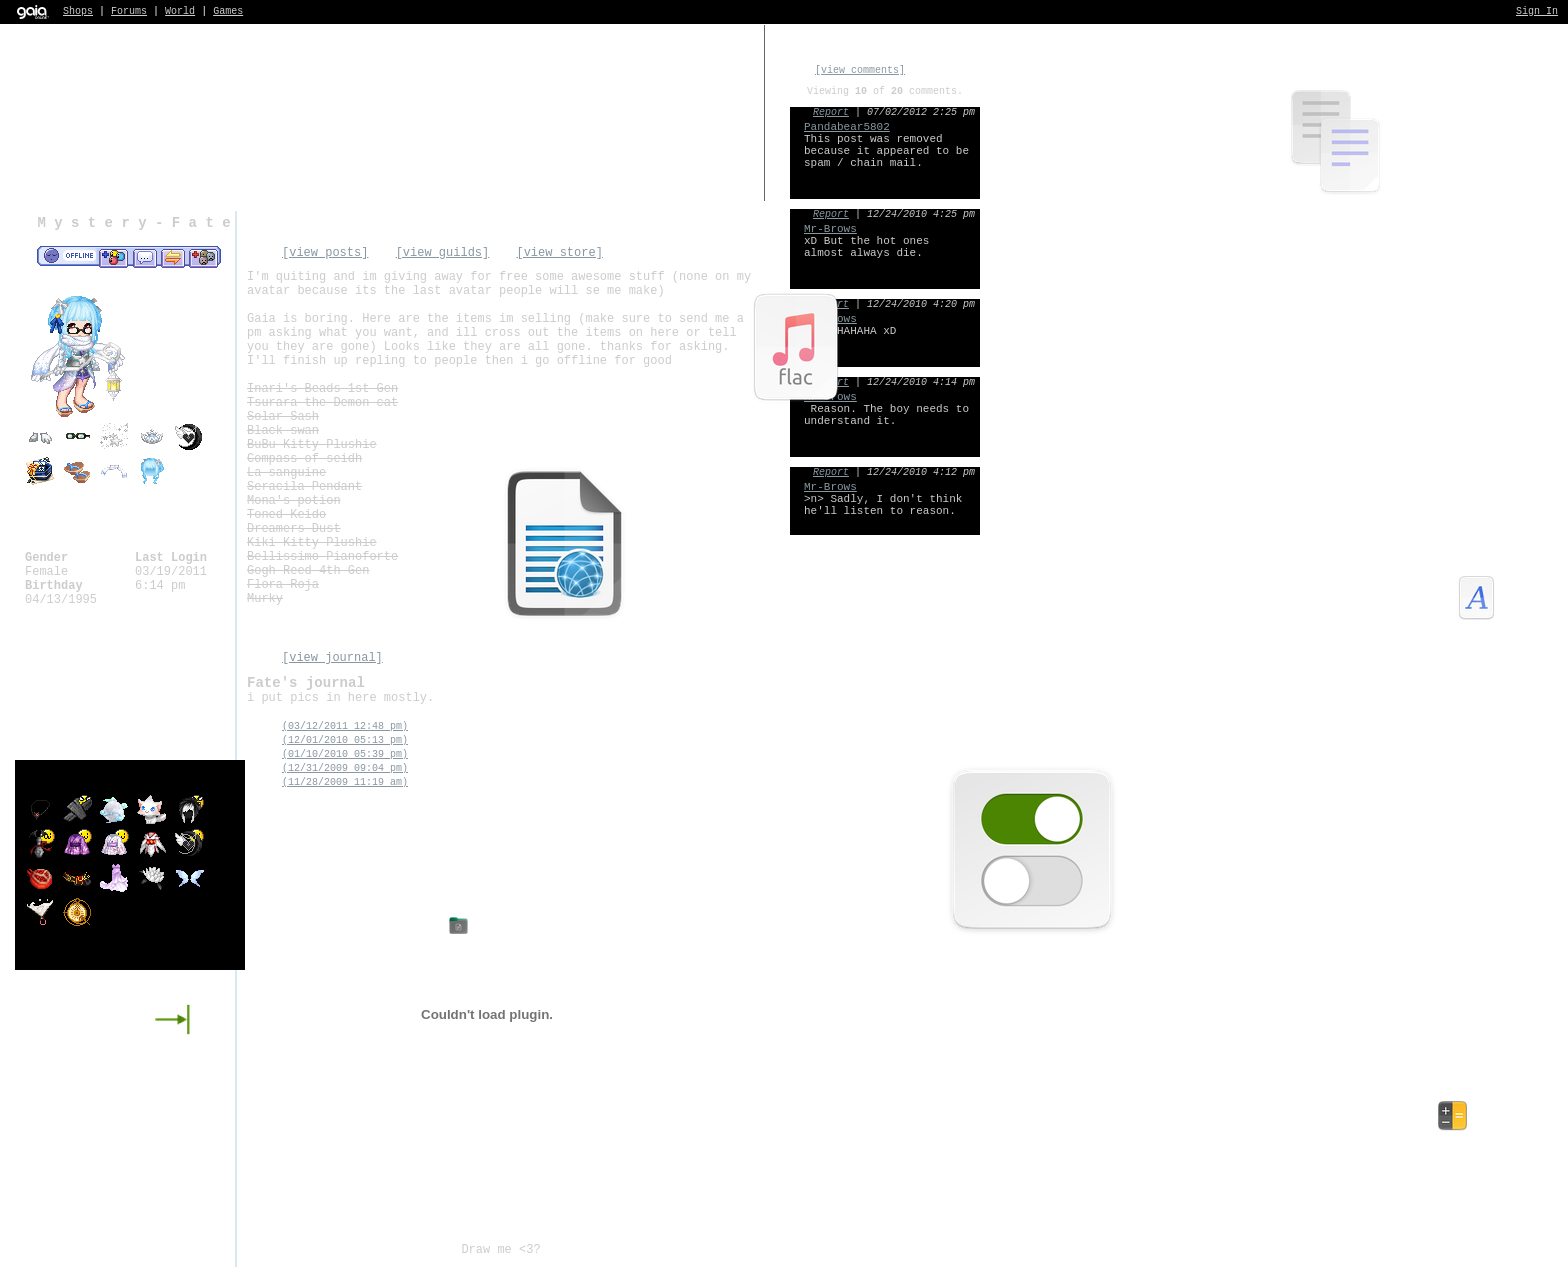  I want to click on a TrueType font file, so click(1476, 597).